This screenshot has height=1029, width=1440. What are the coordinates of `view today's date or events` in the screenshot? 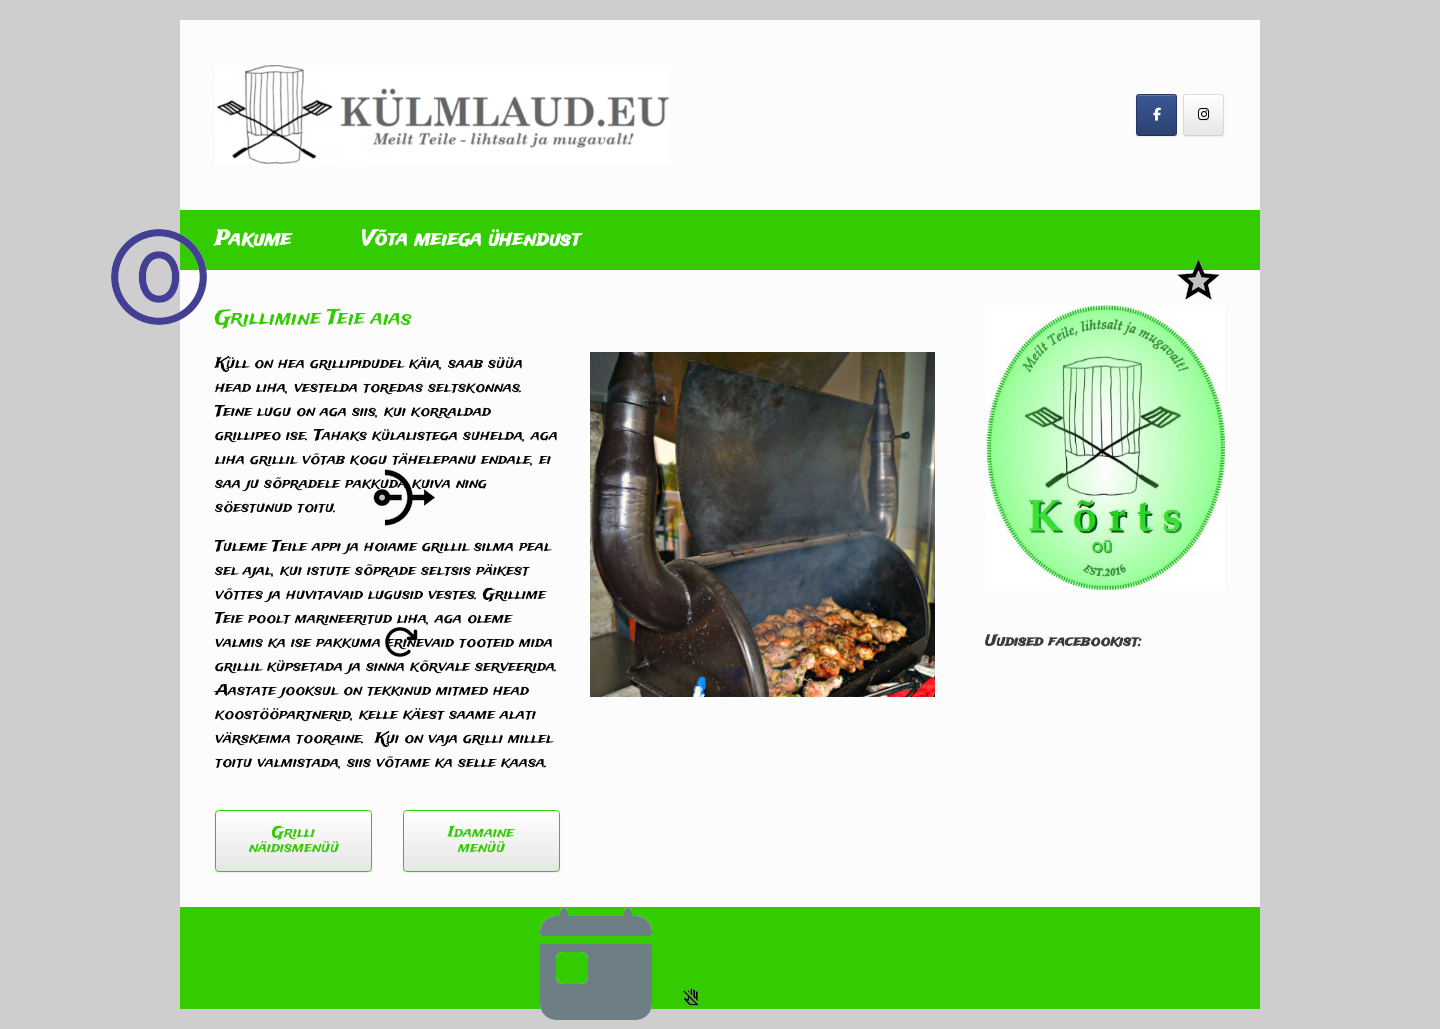 It's located at (596, 964).